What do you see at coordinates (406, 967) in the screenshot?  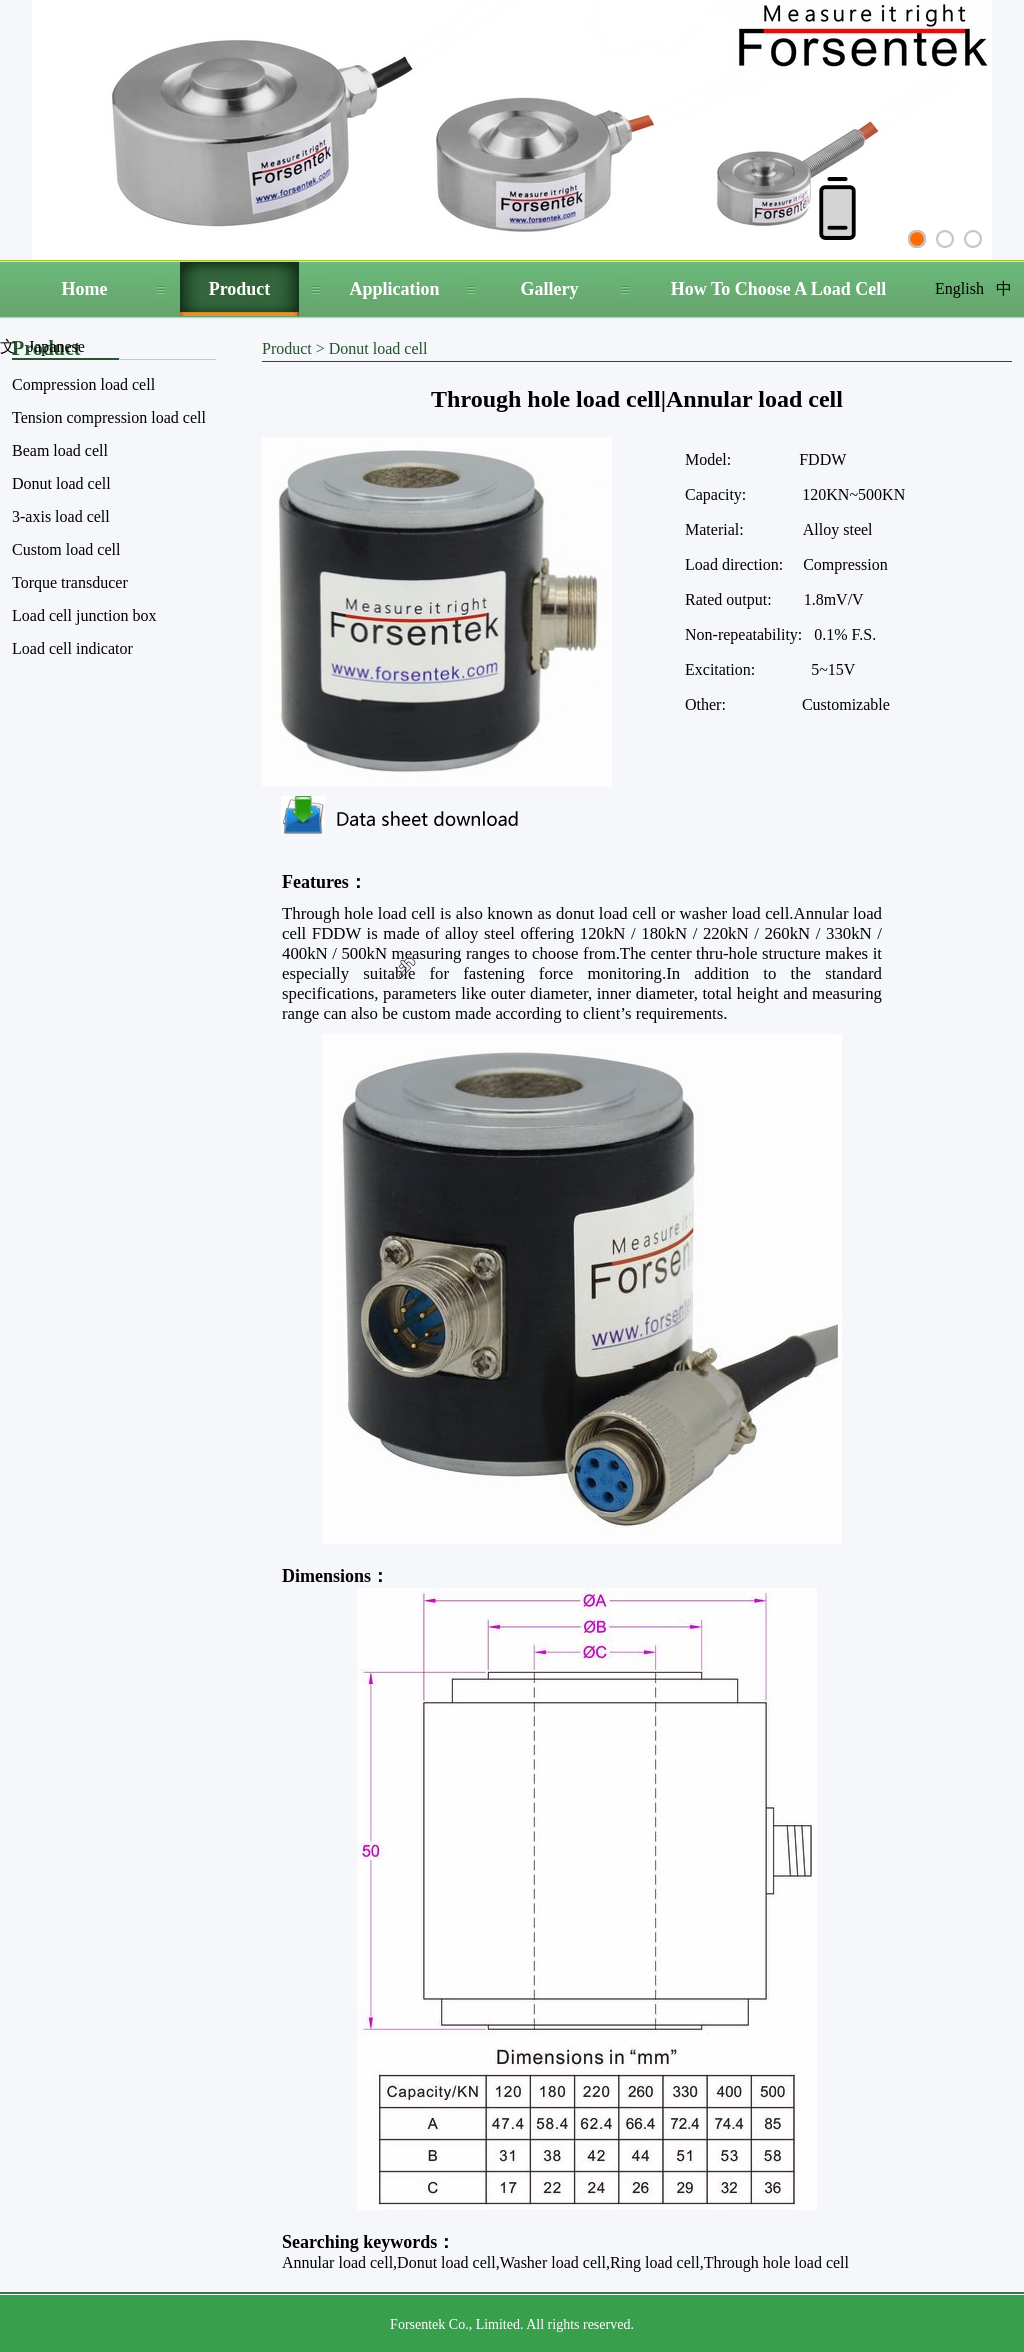 I see `access plumbing or maintenance tools` at bounding box center [406, 967].